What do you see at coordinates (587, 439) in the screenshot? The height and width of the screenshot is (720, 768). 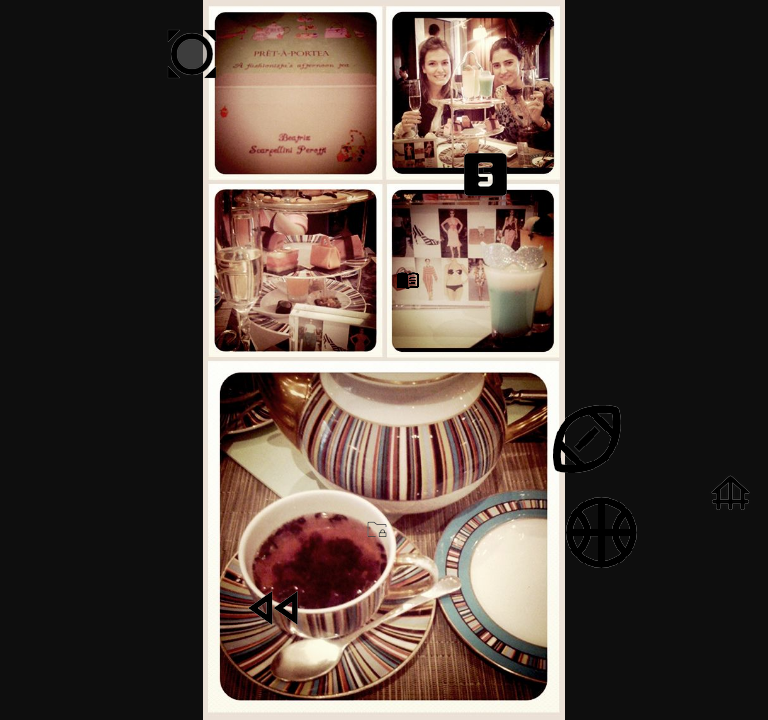 I see `view sports scores and updates` at bounding box center [587, 439].